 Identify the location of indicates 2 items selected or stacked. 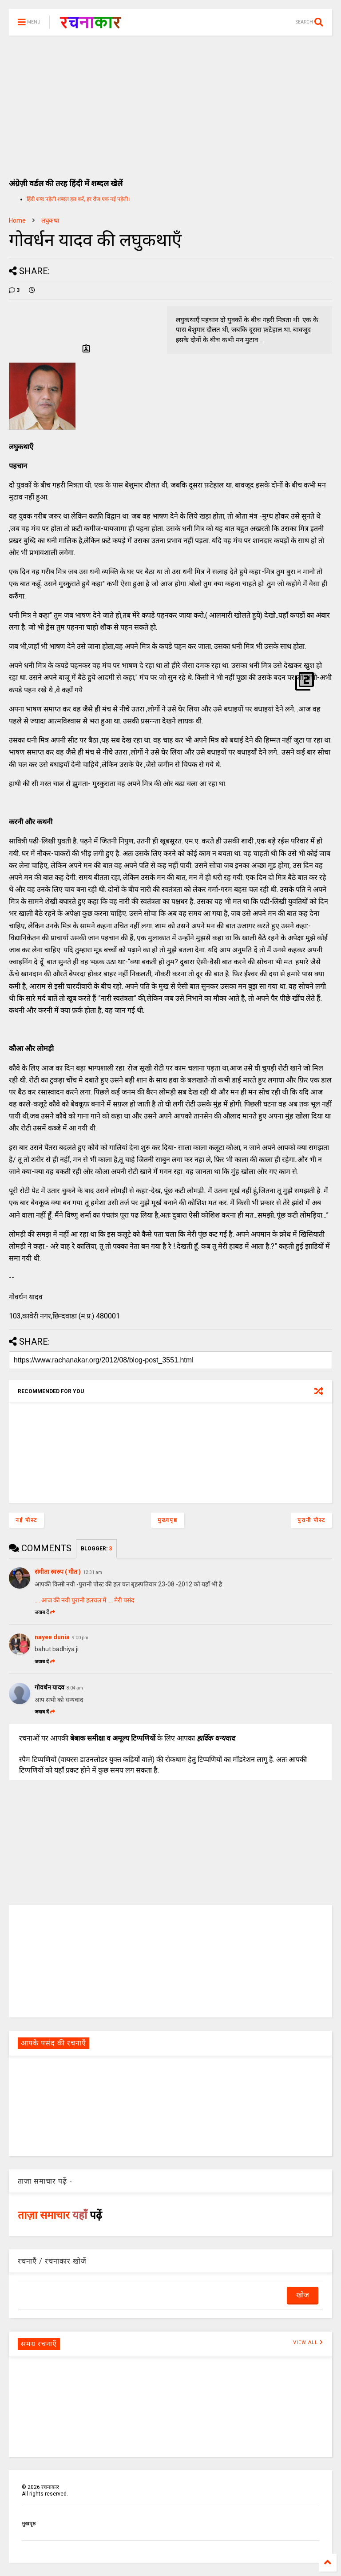
(305, 681).